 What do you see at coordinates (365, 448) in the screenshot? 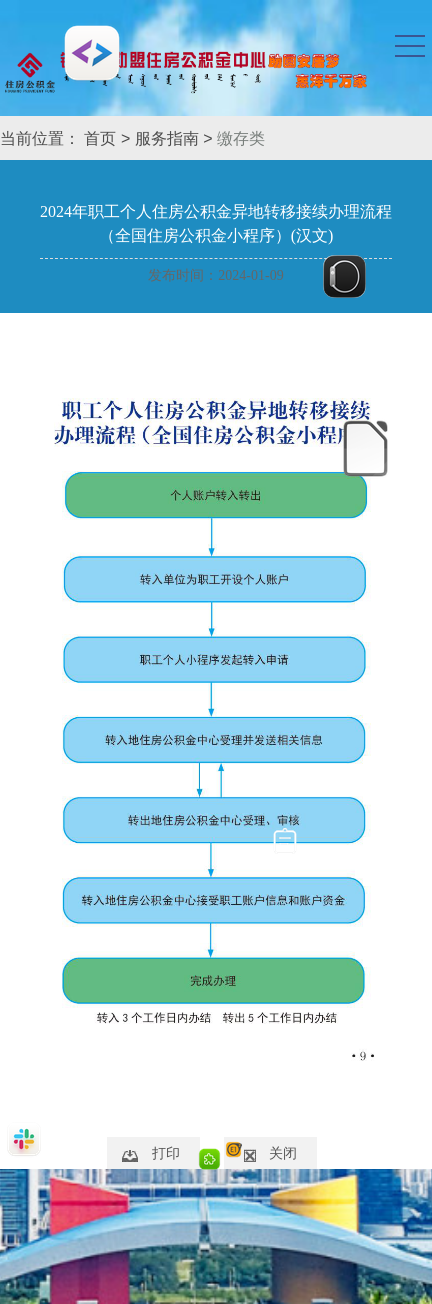
I see `open LibreOffice suite` at bounding box center [365, 448].